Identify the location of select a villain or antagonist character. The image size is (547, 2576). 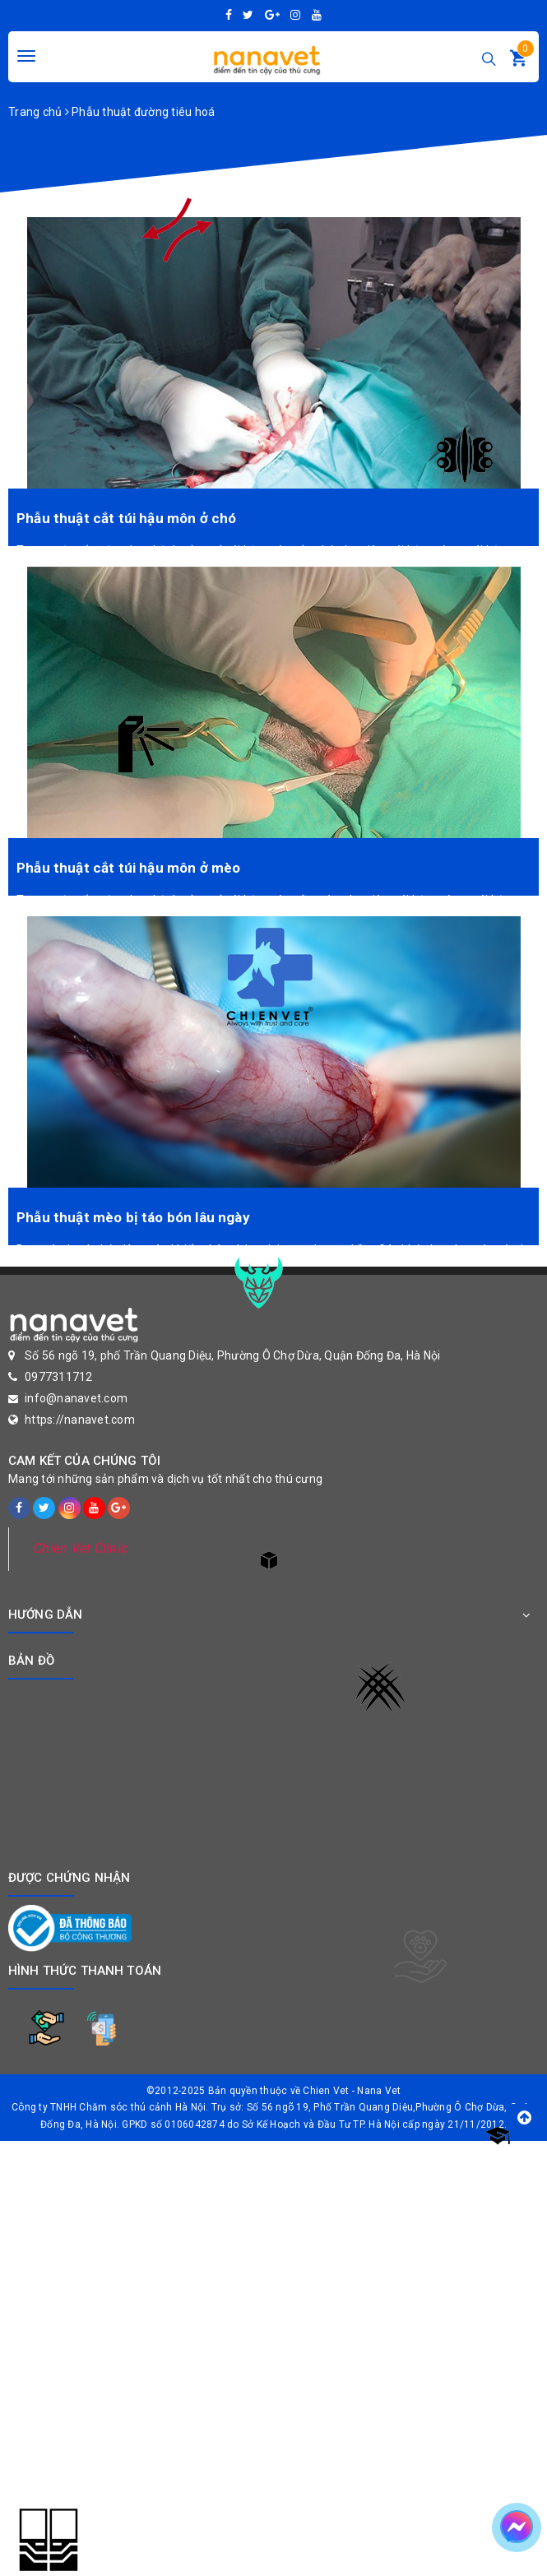
(258, 1282).